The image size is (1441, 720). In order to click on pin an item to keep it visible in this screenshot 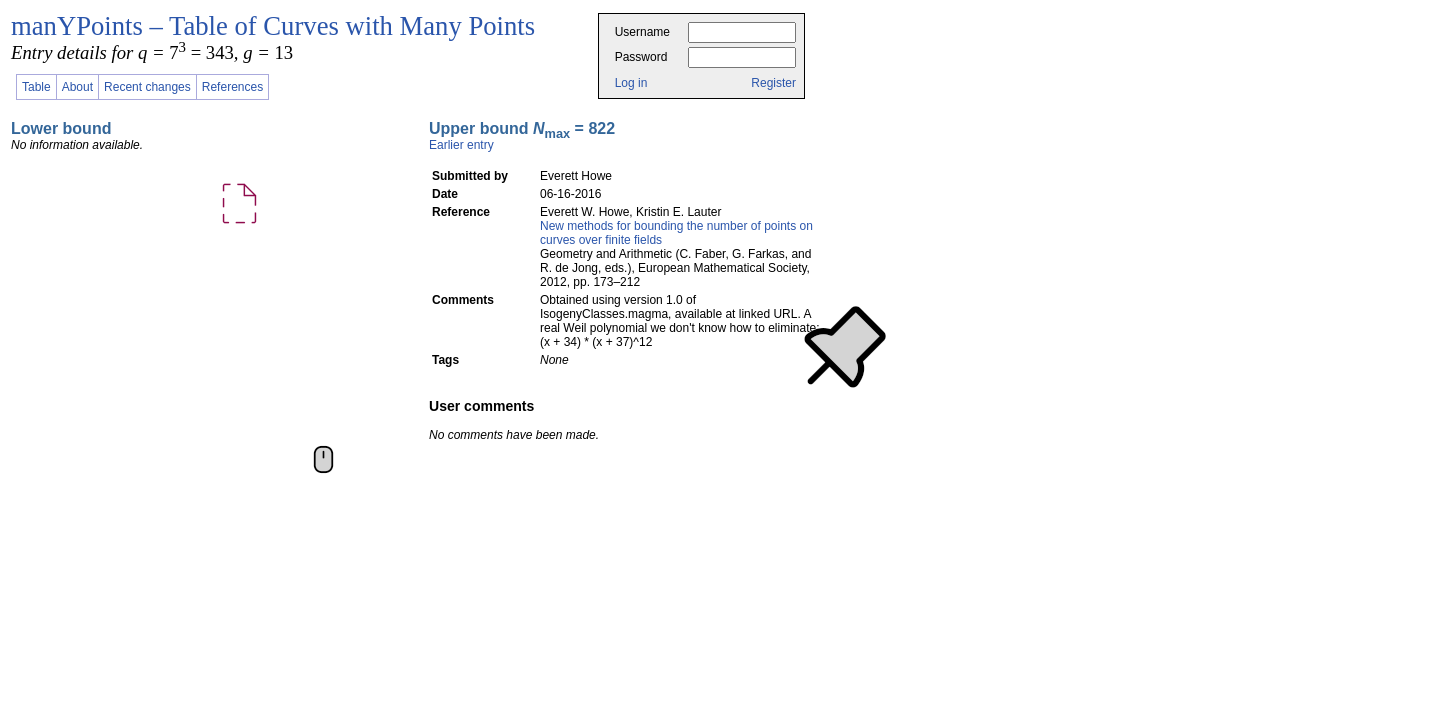, I will do `click(842, 350)`.